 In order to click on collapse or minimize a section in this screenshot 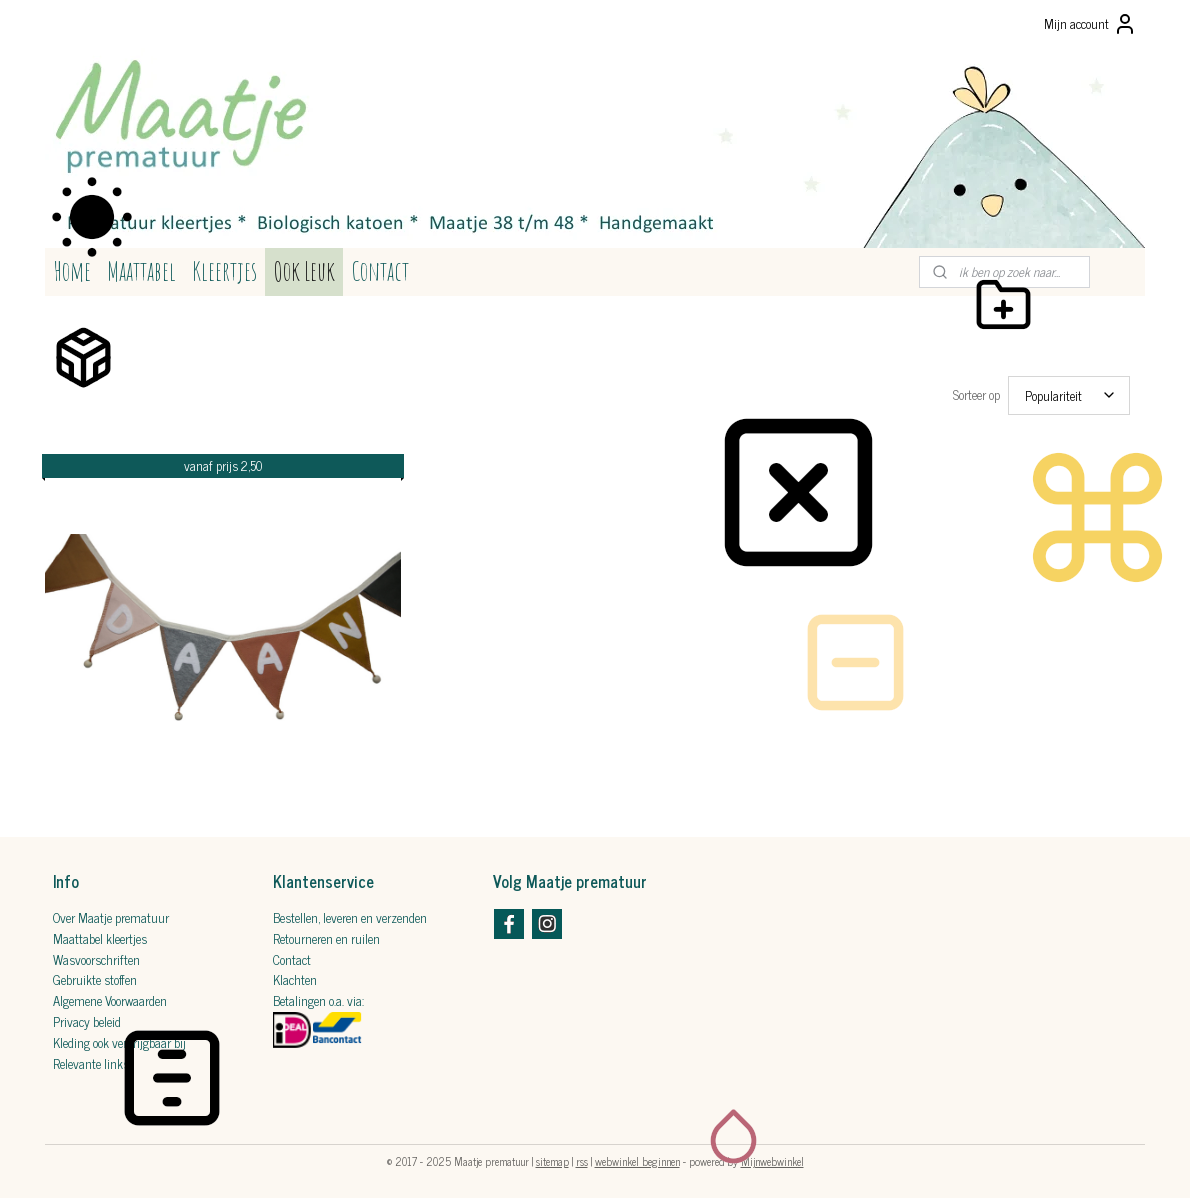, I will do `click(855, 662)`.